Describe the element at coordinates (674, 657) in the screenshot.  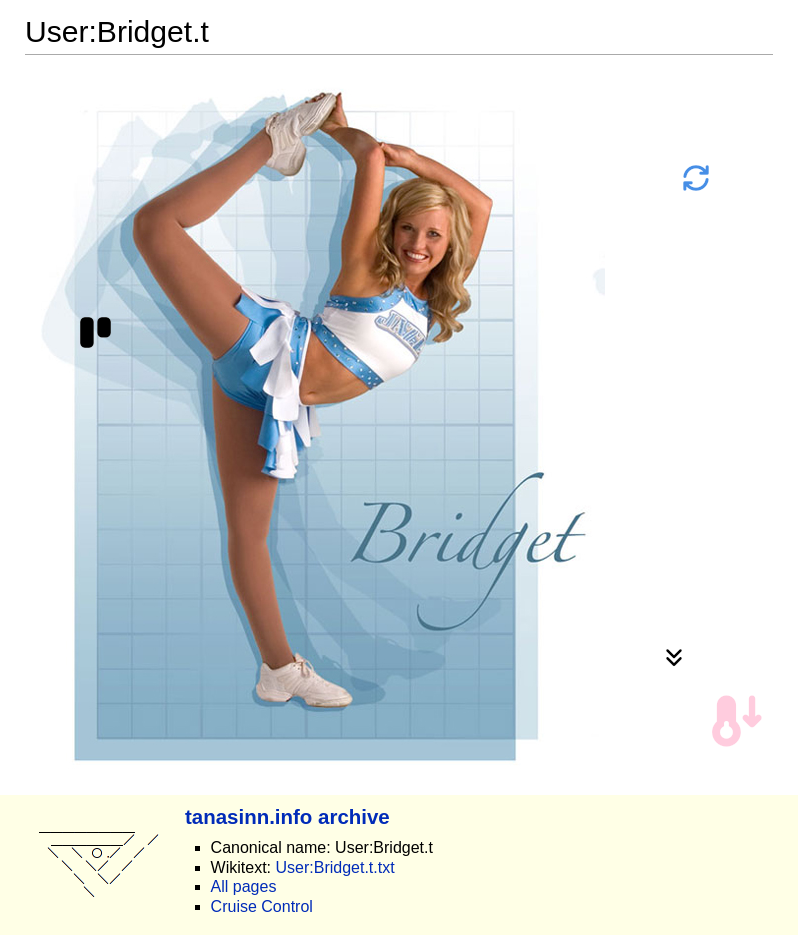
I see `scroll down or view more content` at that location.